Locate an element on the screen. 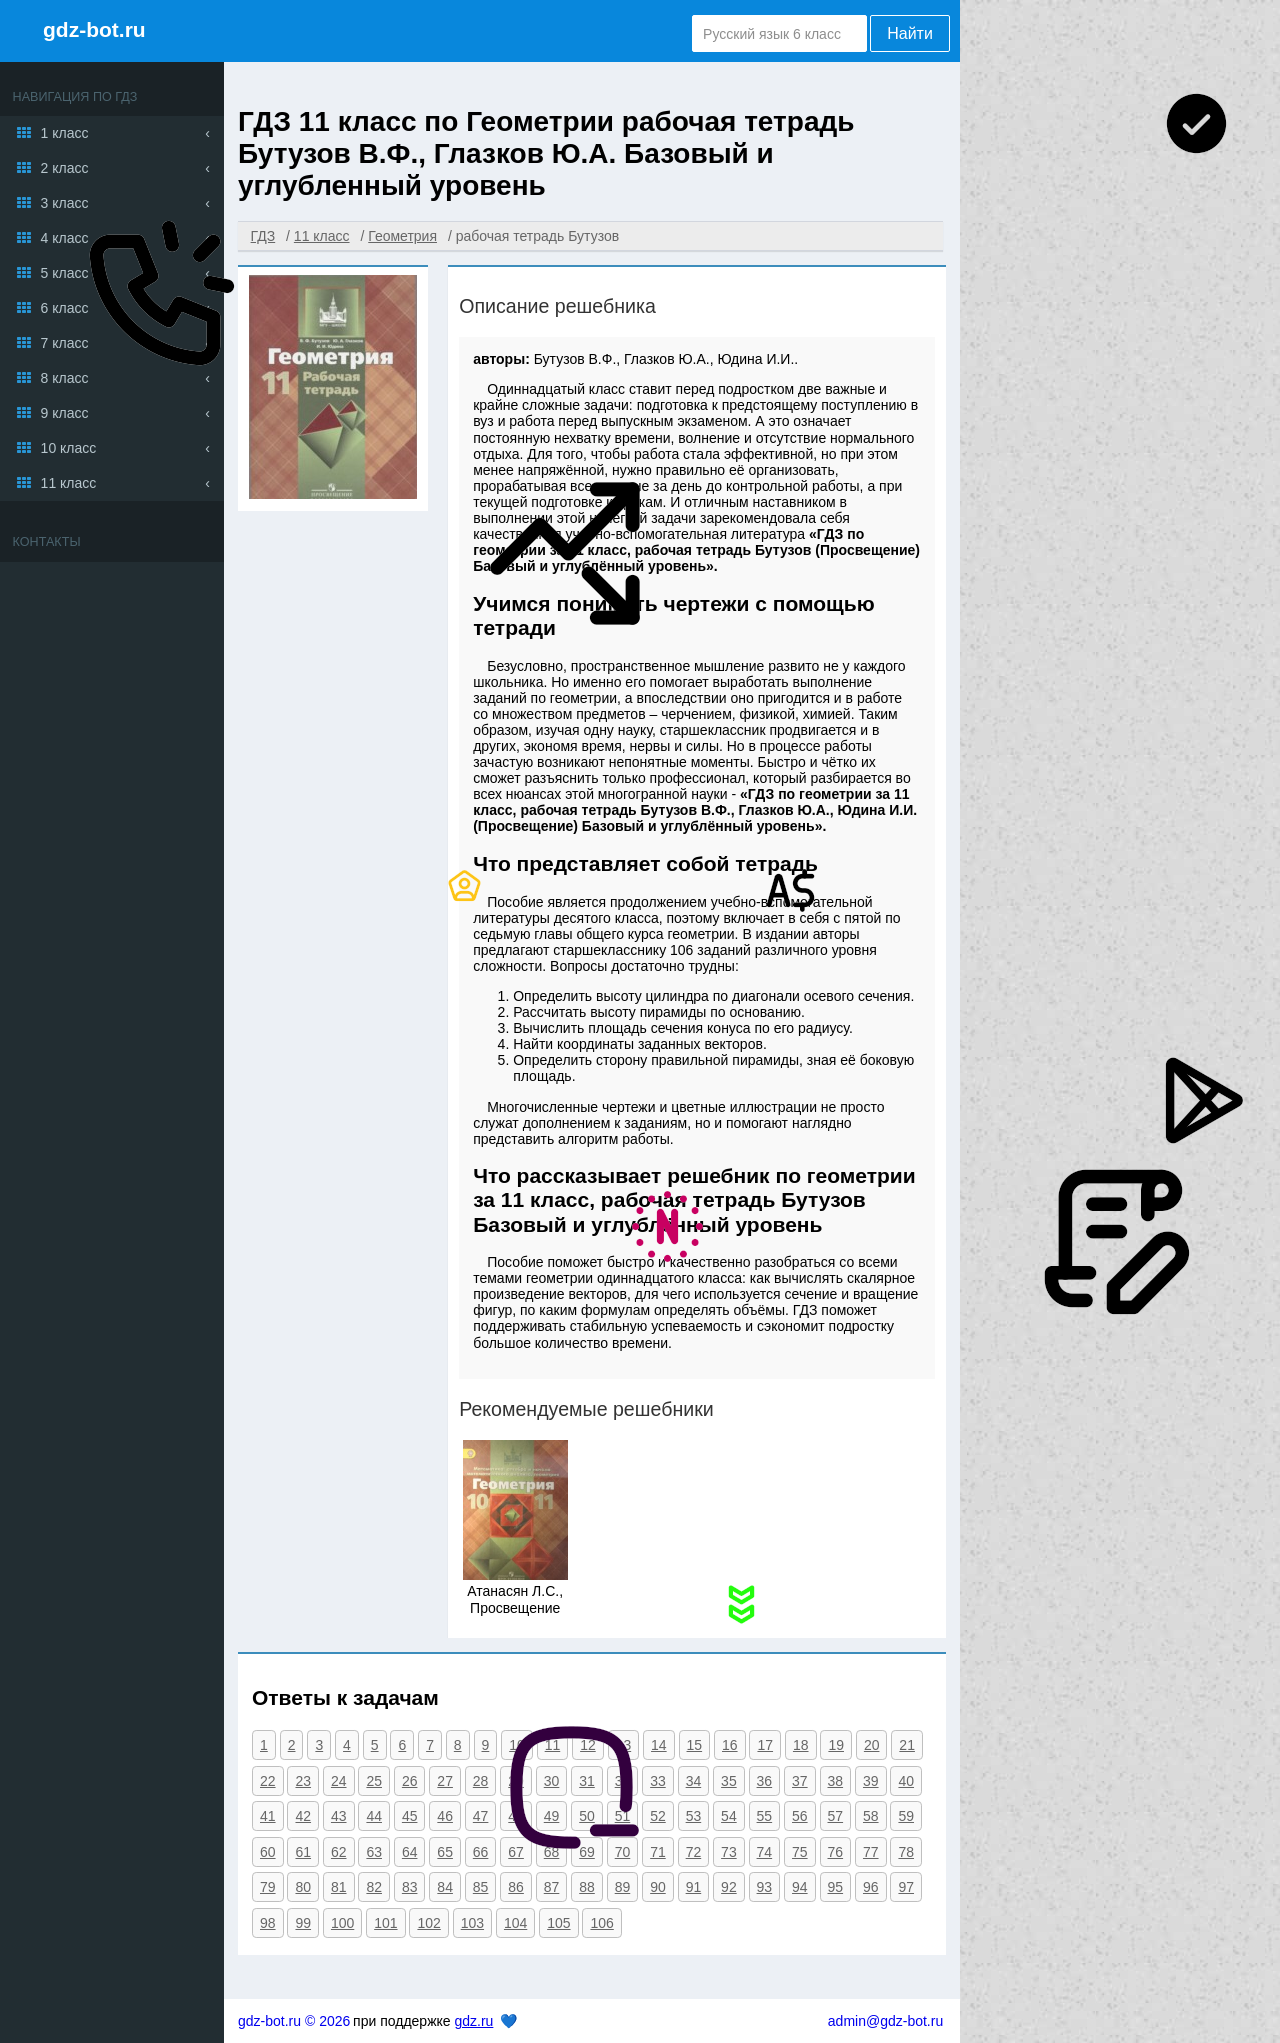 This screenshot has height=2043, width=1280. view market trends and fluctuations is located at coordinates (568, 553).